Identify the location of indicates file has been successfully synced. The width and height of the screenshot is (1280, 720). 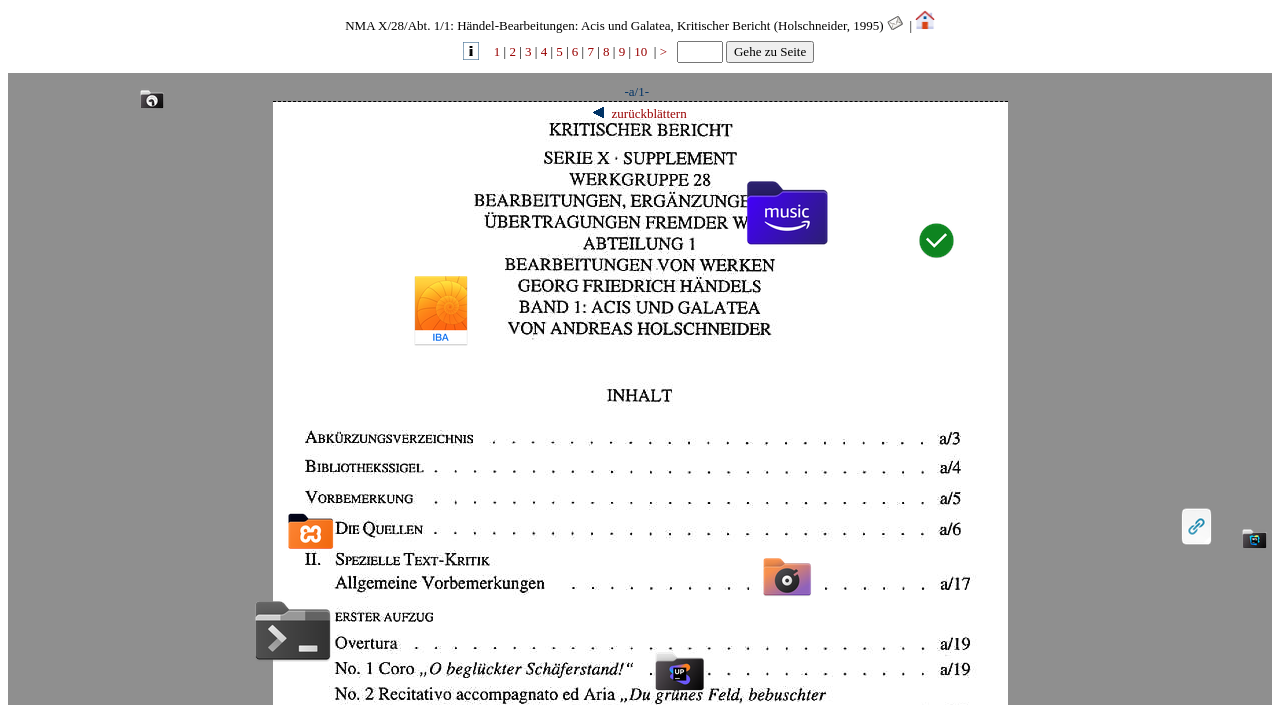
(936, 240).